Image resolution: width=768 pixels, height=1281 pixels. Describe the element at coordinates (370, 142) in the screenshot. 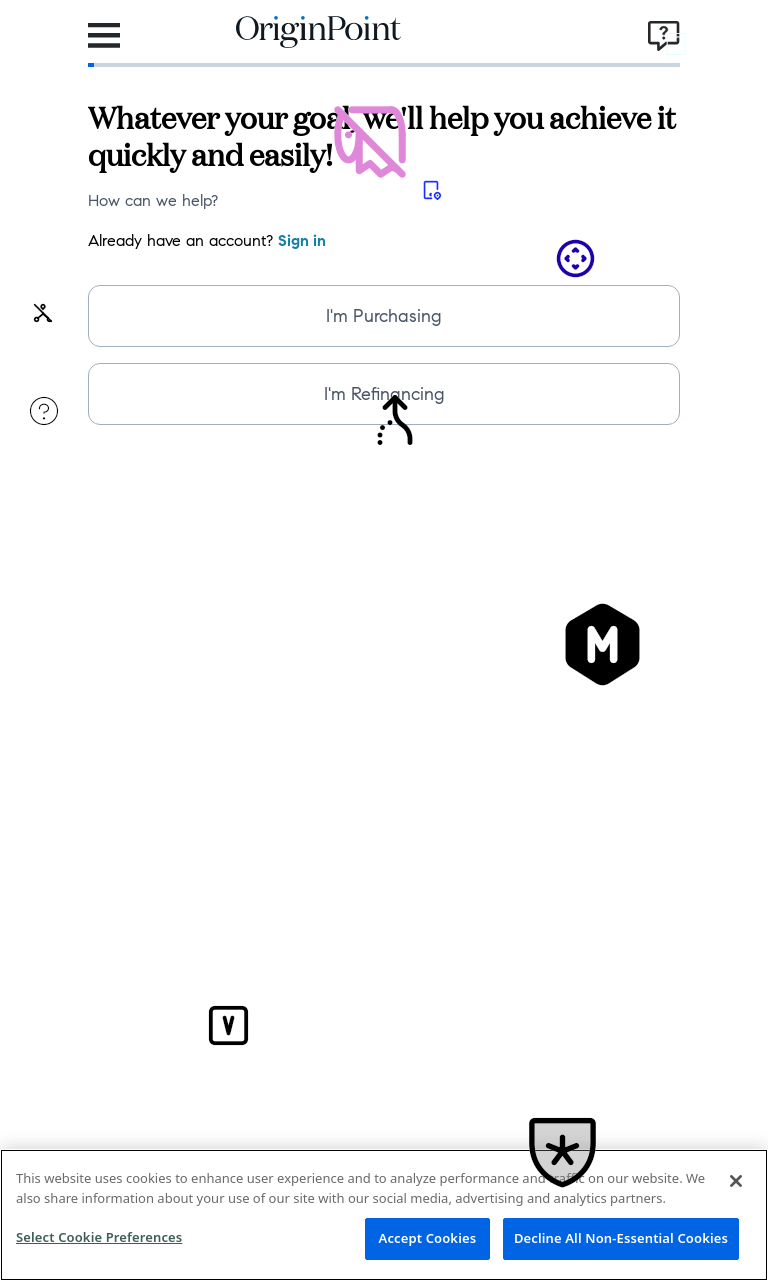

I see `indicates toilet paper is out of stock` at that location.